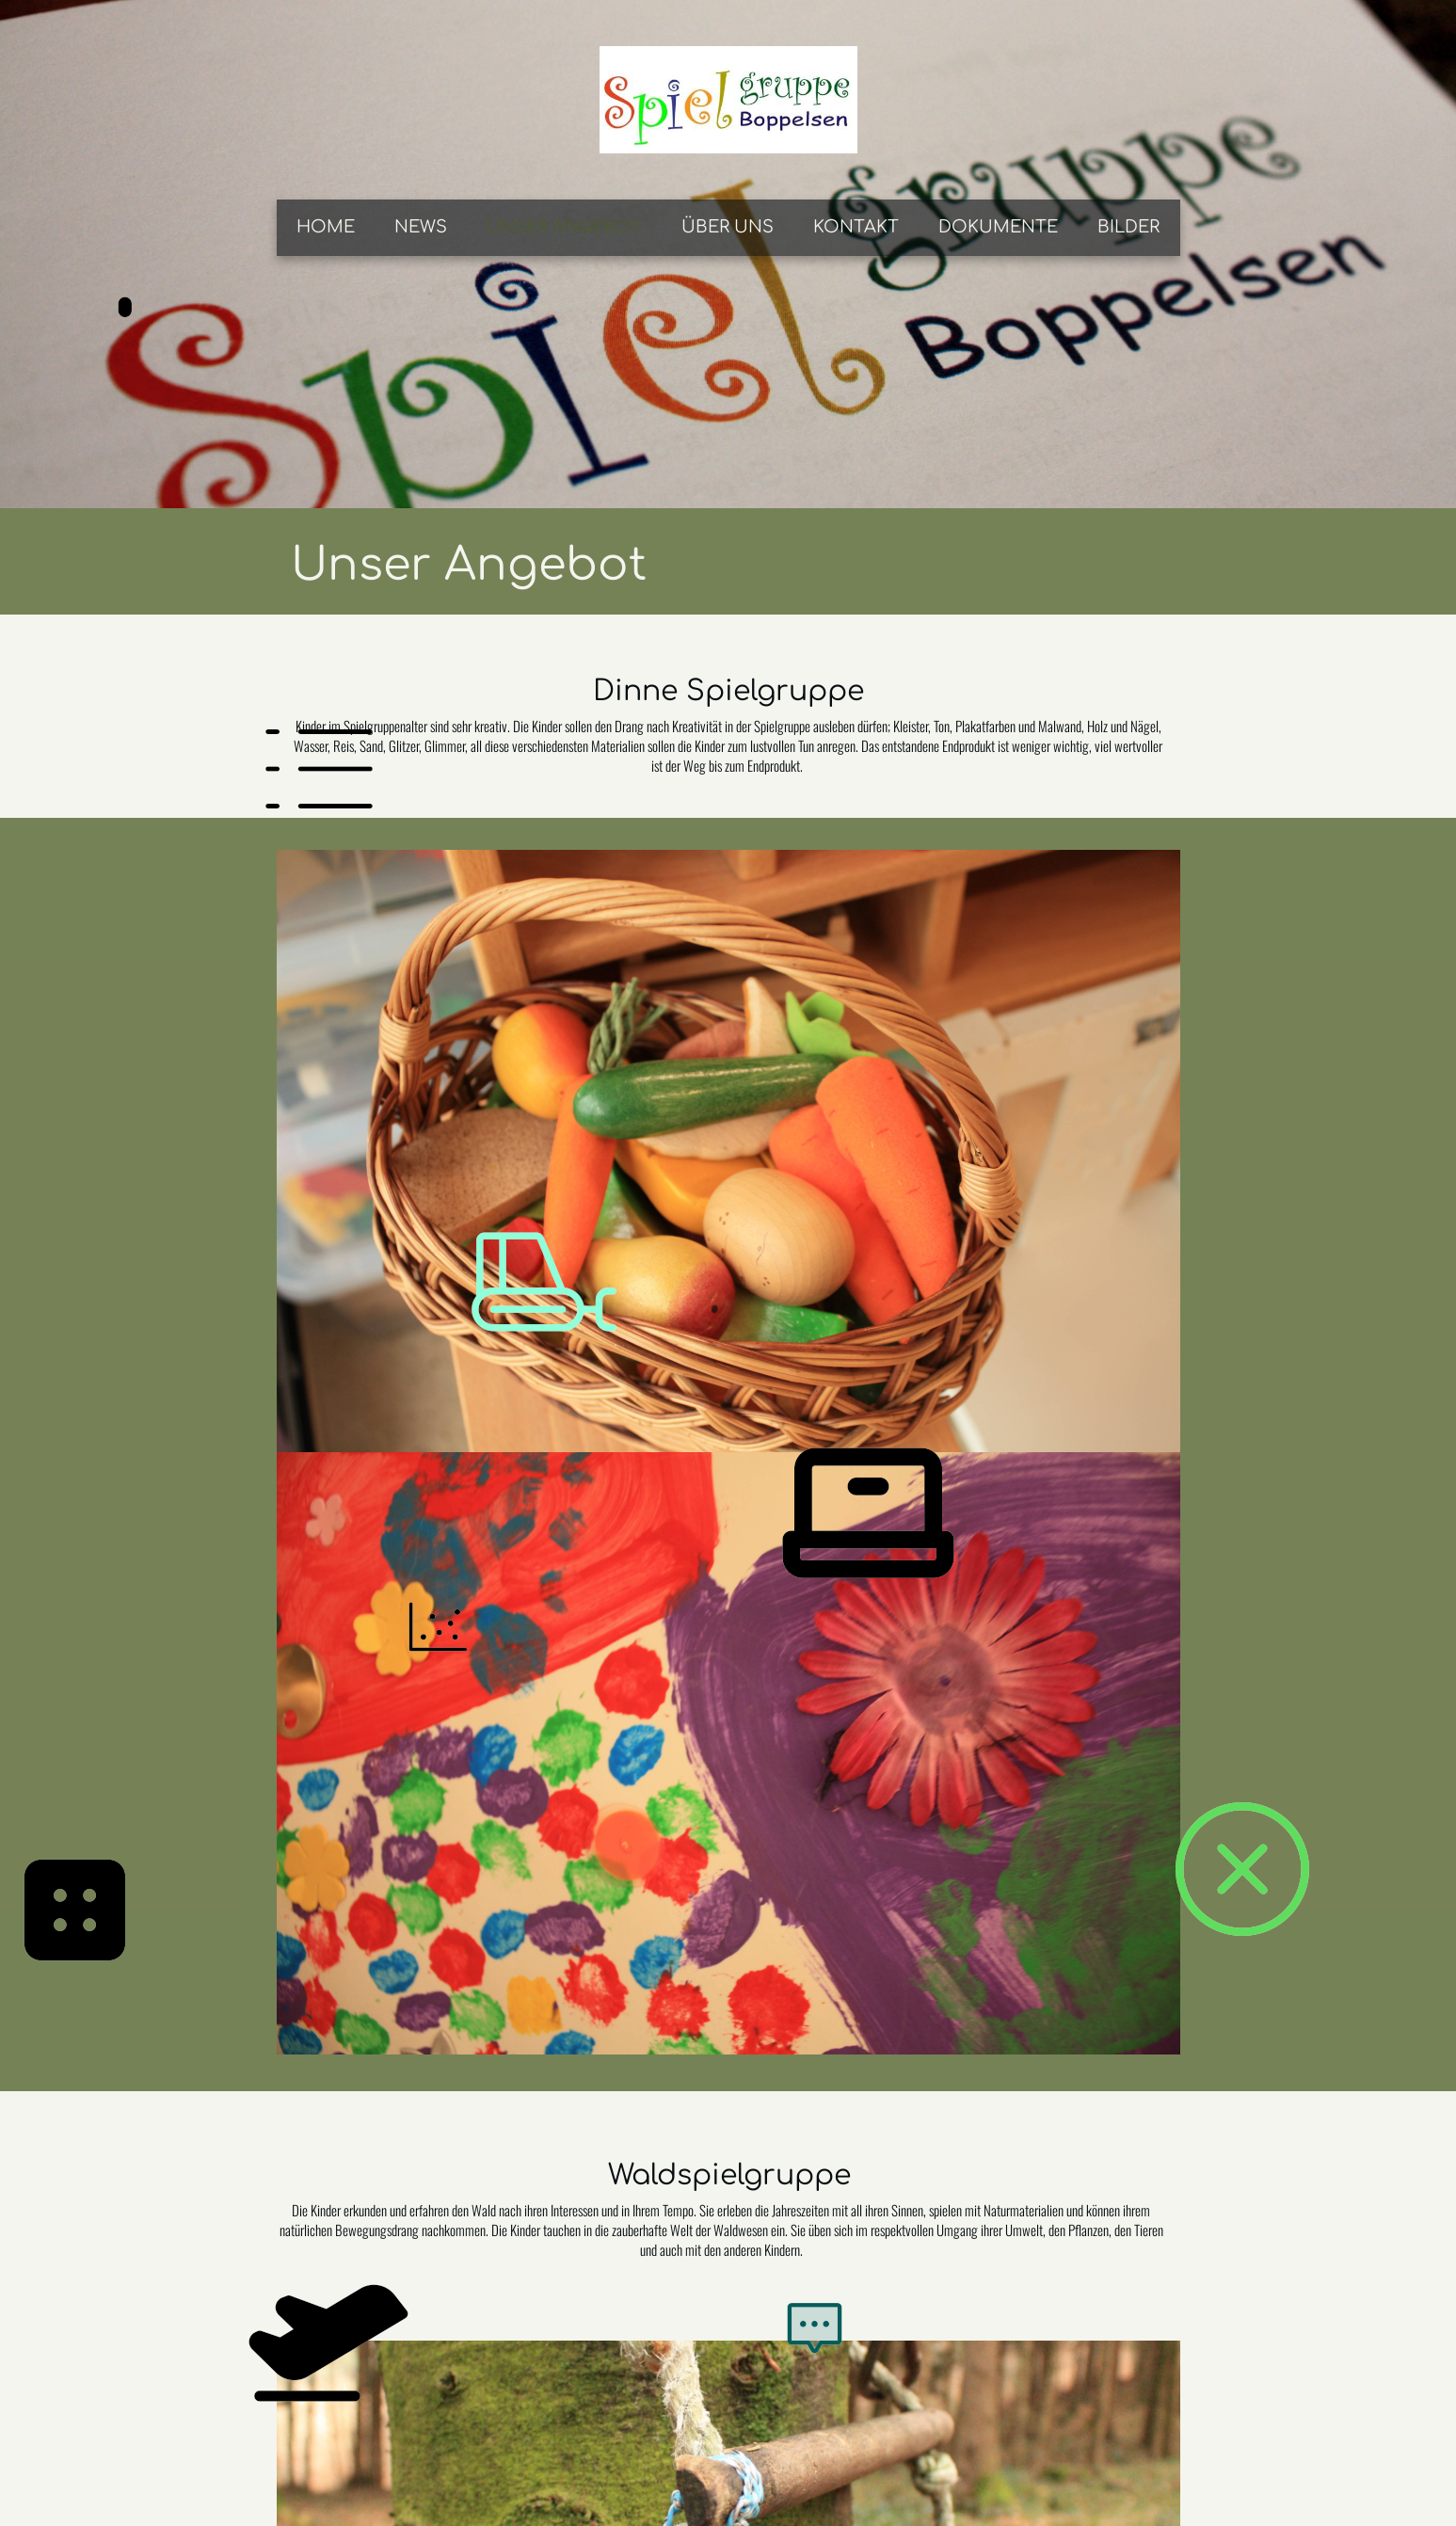 The image size is (1456, 2526). Describe the element at coordinates (199, 249) in the screenshot. I see `indicates no cellular signal available` at that location.